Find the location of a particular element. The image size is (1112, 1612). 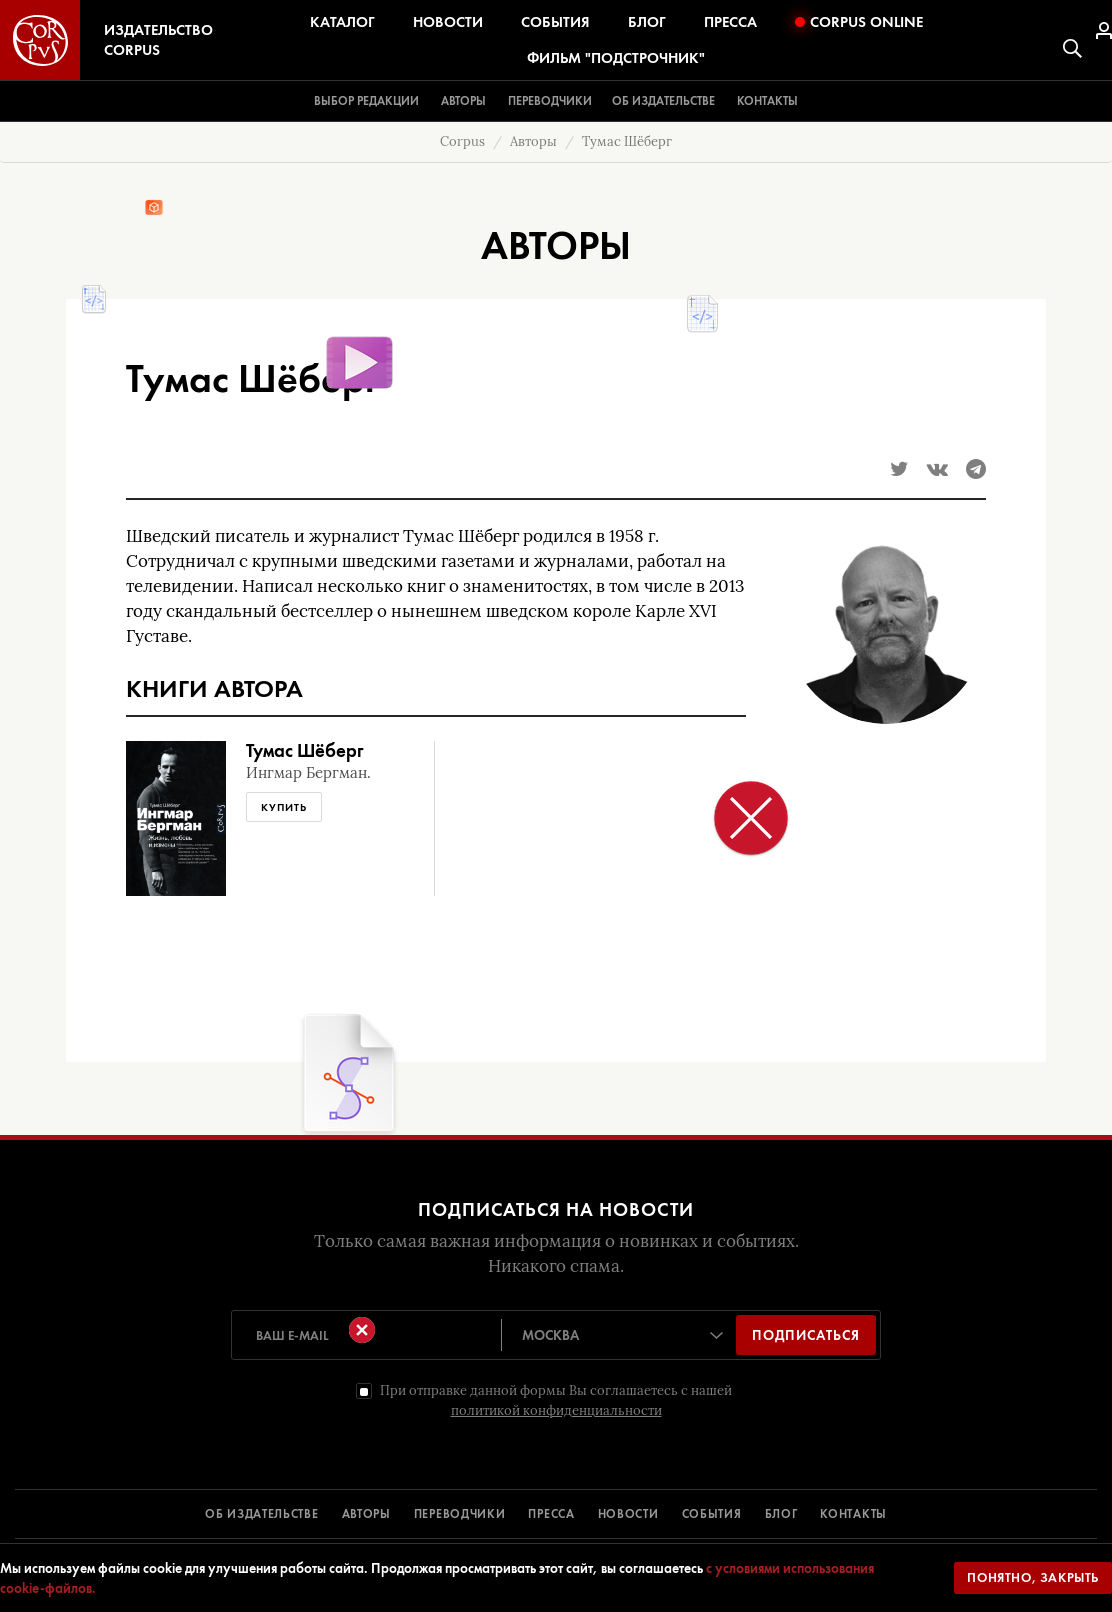

open media player application is located at coordinates (359, 362).